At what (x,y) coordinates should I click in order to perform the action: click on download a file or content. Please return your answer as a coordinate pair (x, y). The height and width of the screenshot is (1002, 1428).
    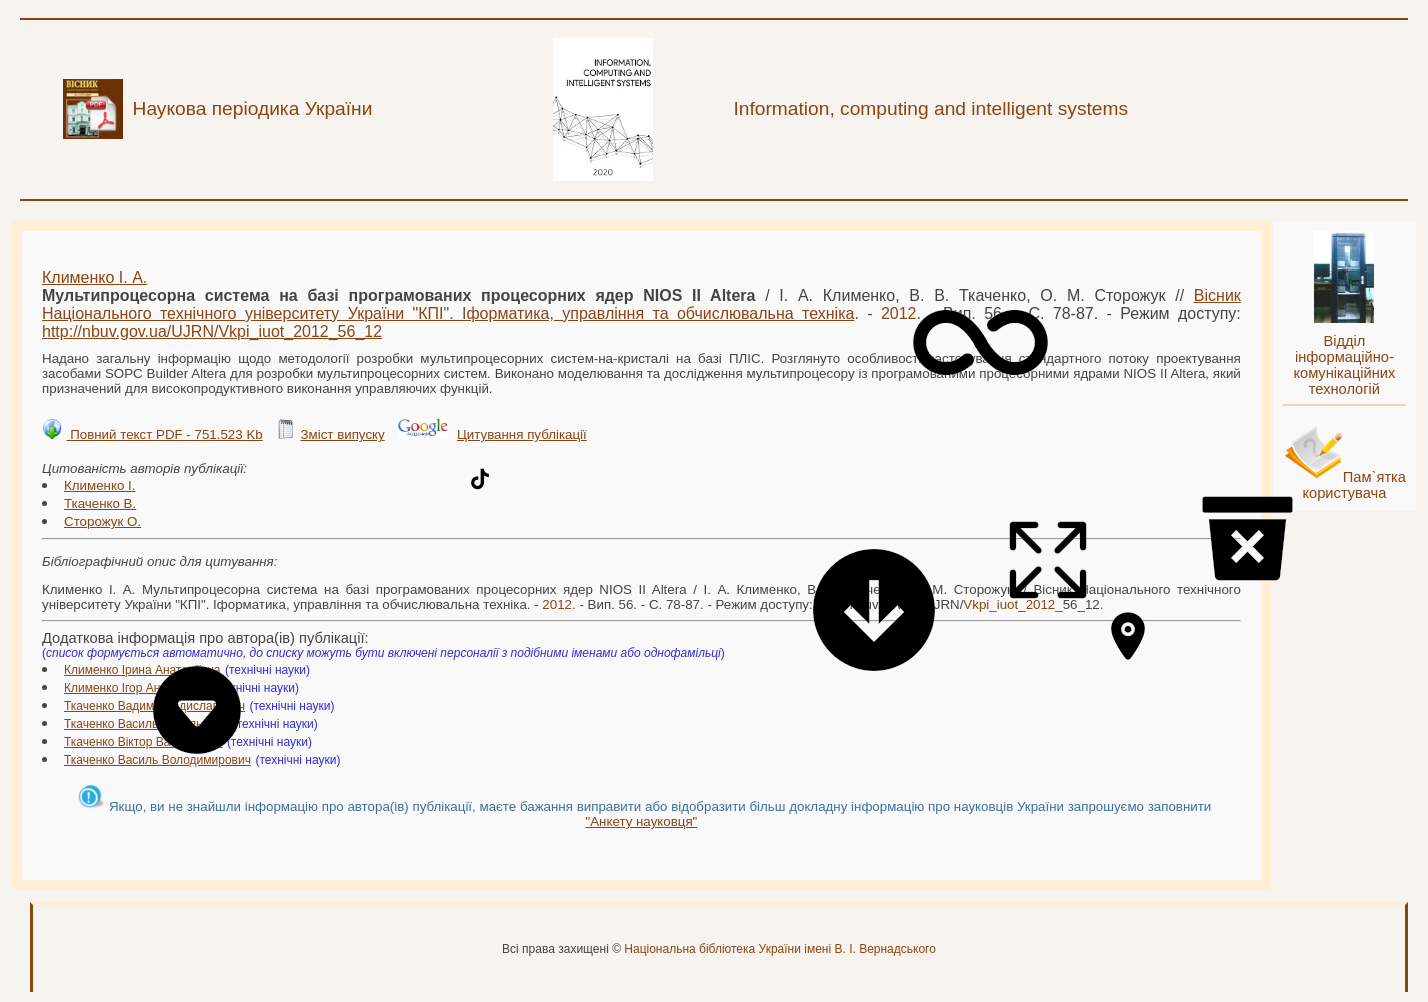
    Looking at the image, I should click on (874, 610).